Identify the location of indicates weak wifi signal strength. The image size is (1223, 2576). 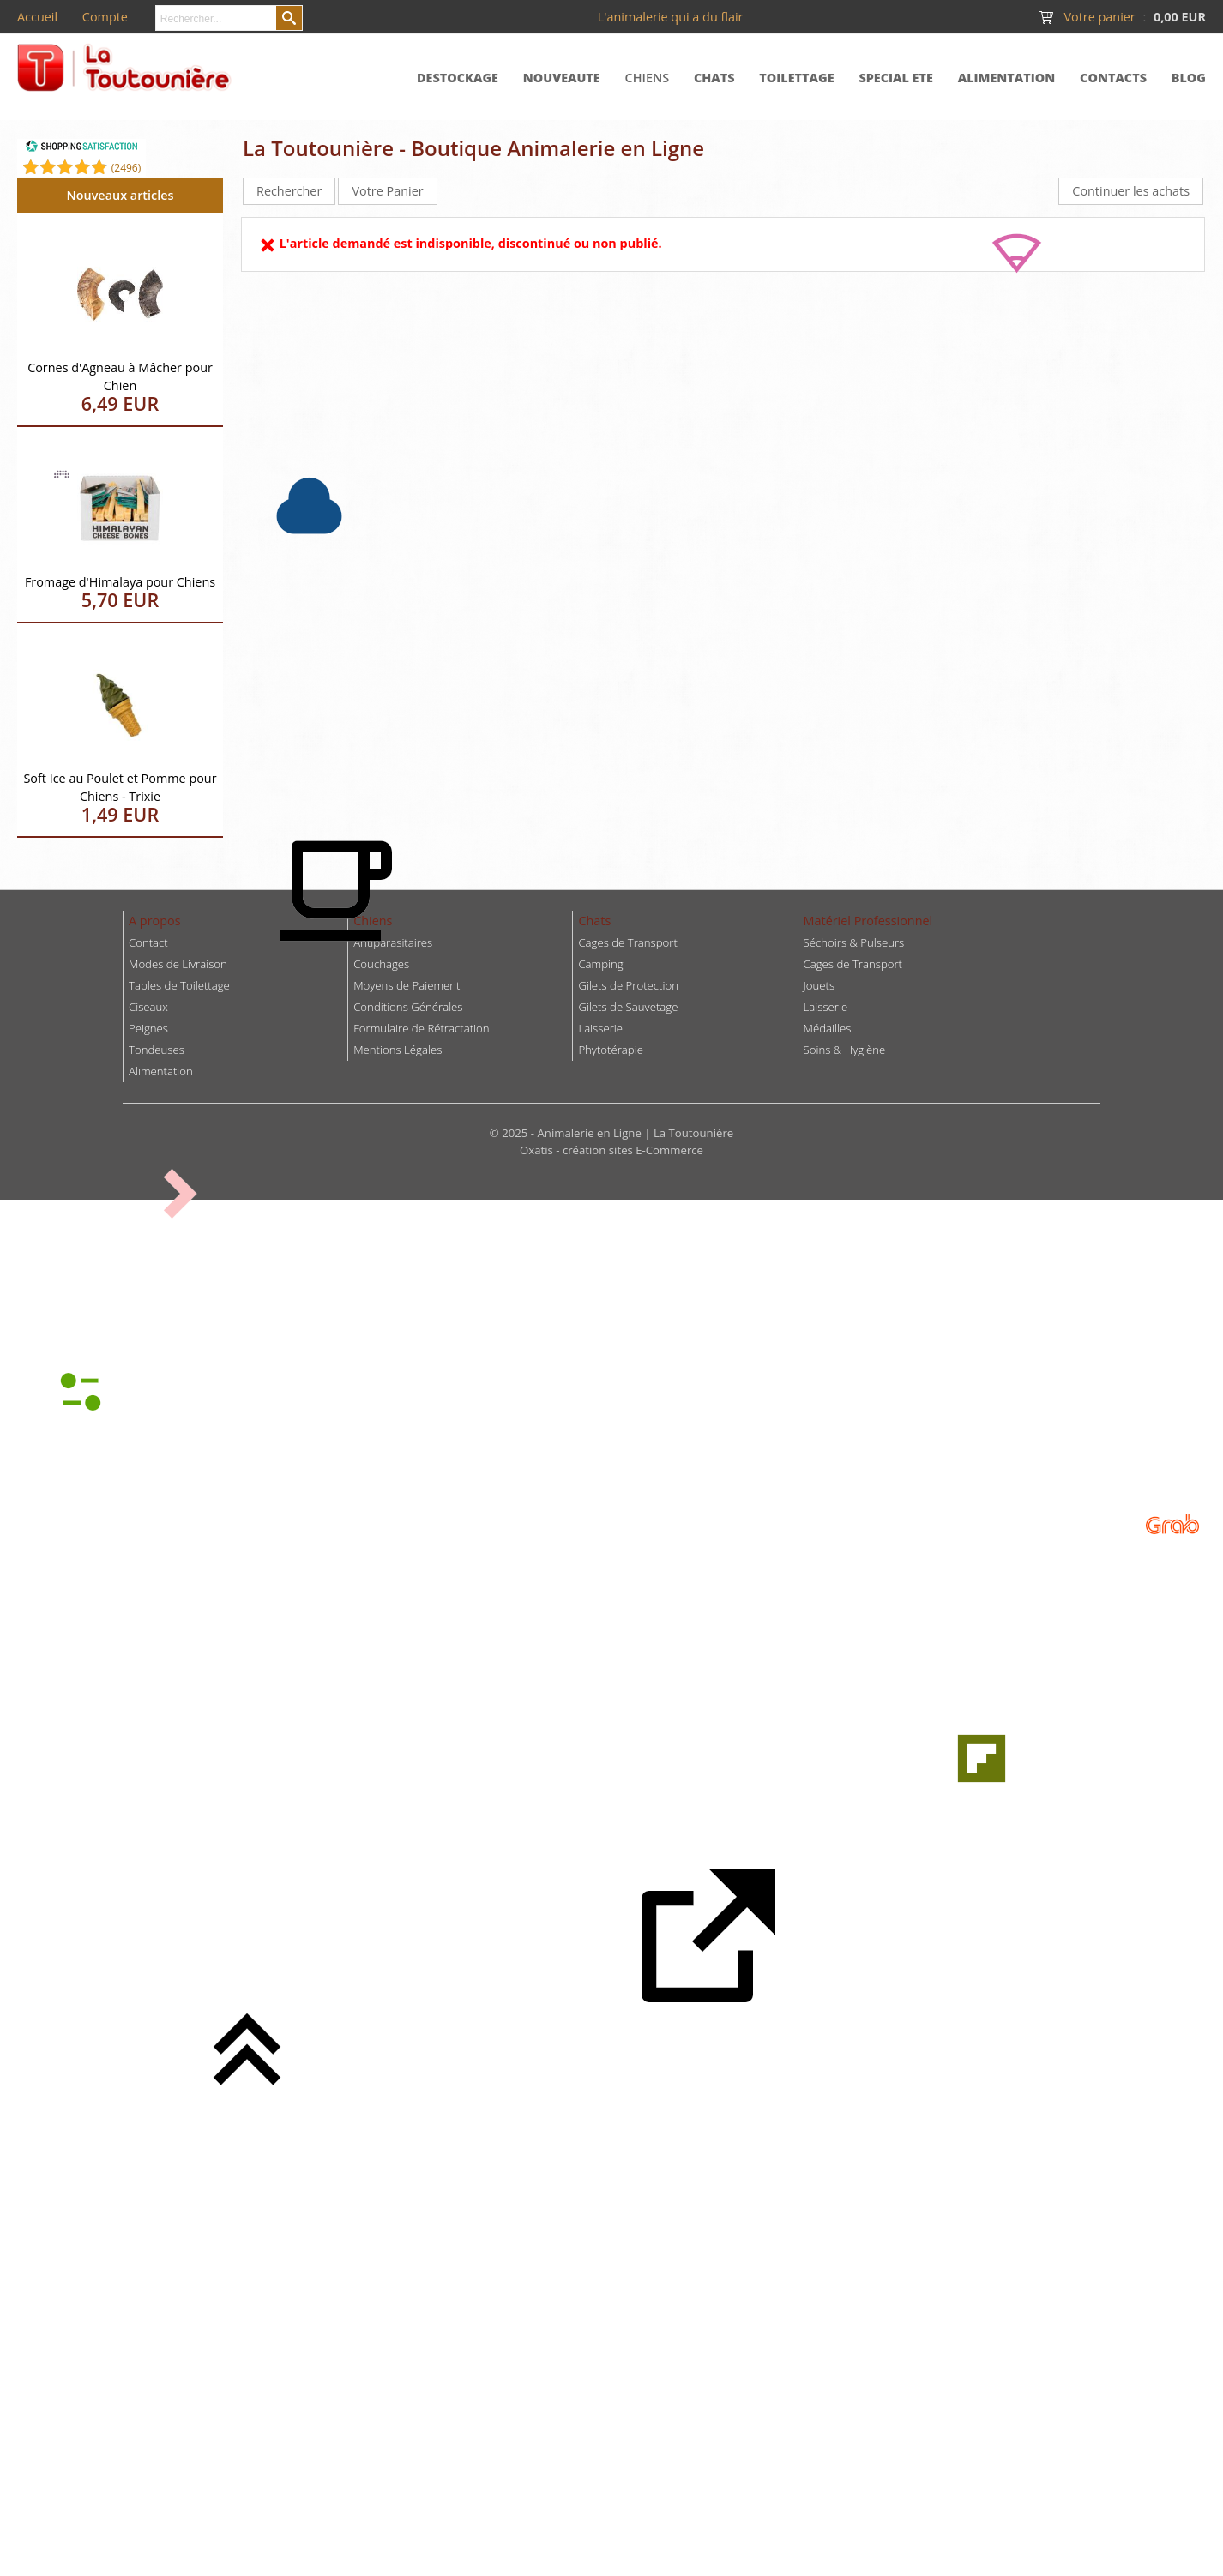
(1016, 253).